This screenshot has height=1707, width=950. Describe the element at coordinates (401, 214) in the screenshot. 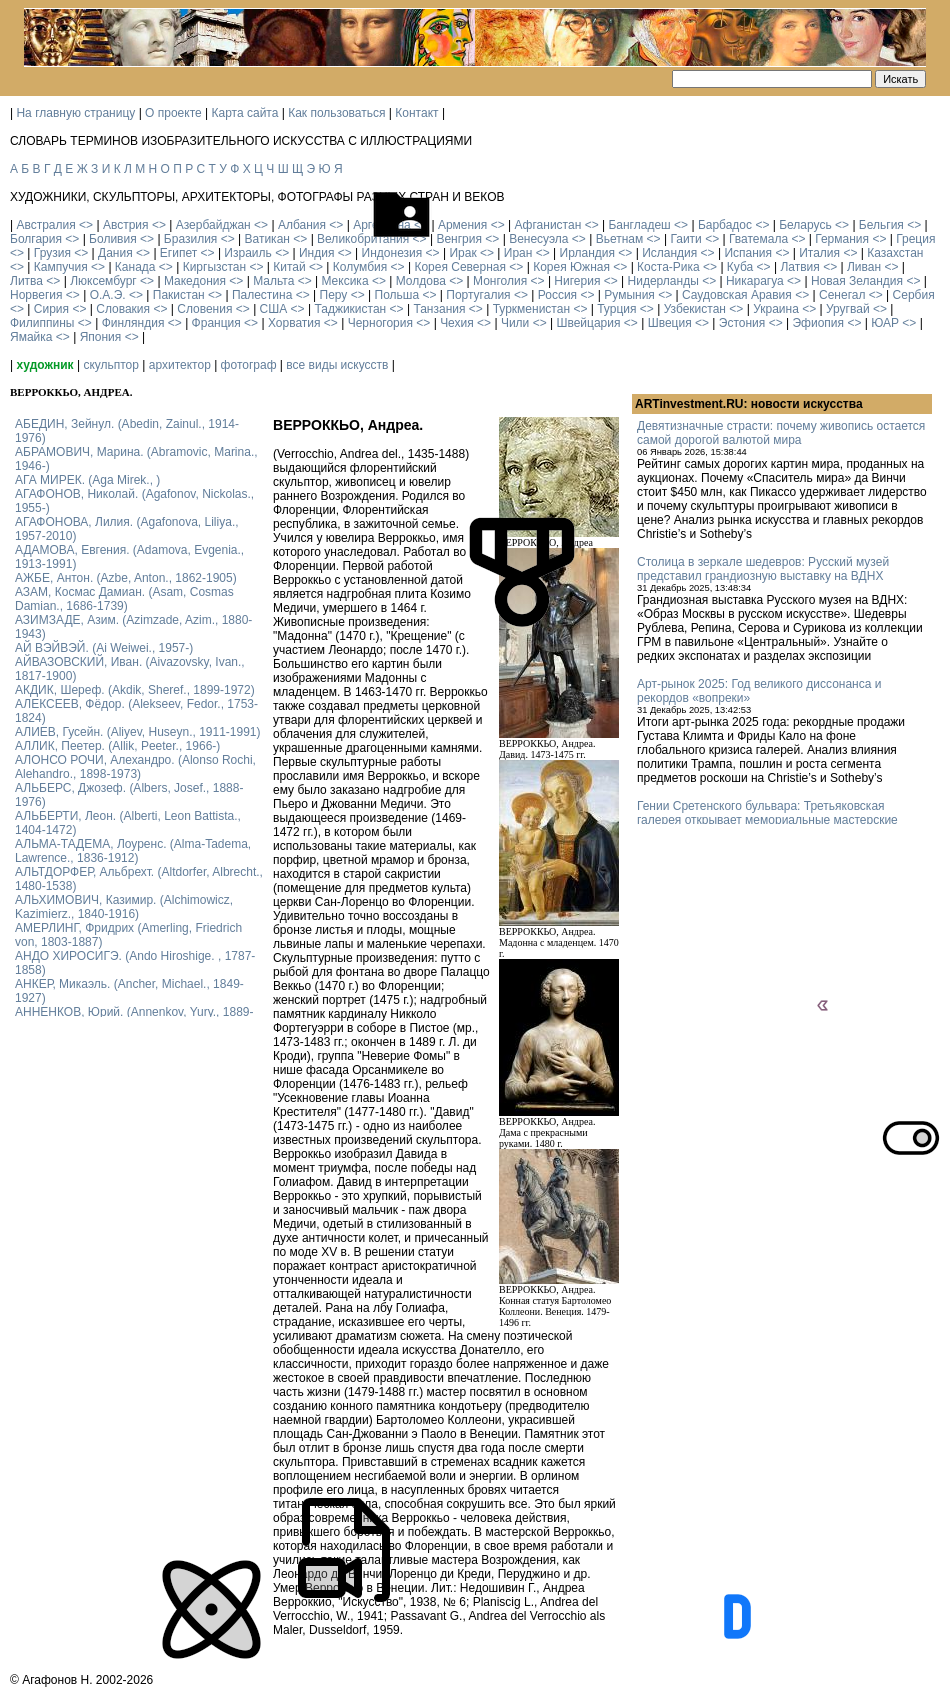

I see `open a shared folder` at that location.